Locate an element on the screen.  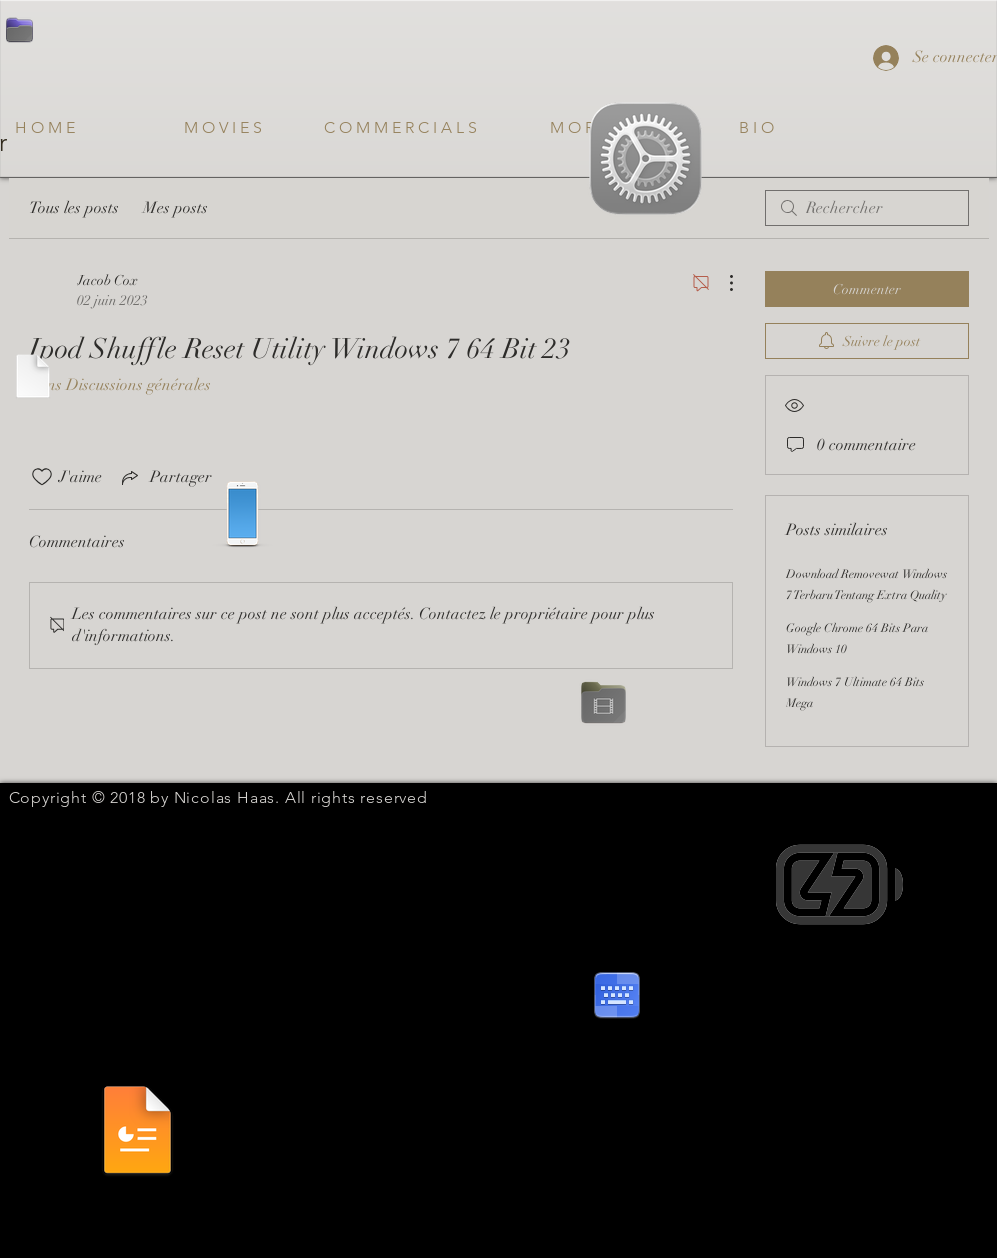
iPhone 7 Plus device connected is located at coordinates (242, 514).